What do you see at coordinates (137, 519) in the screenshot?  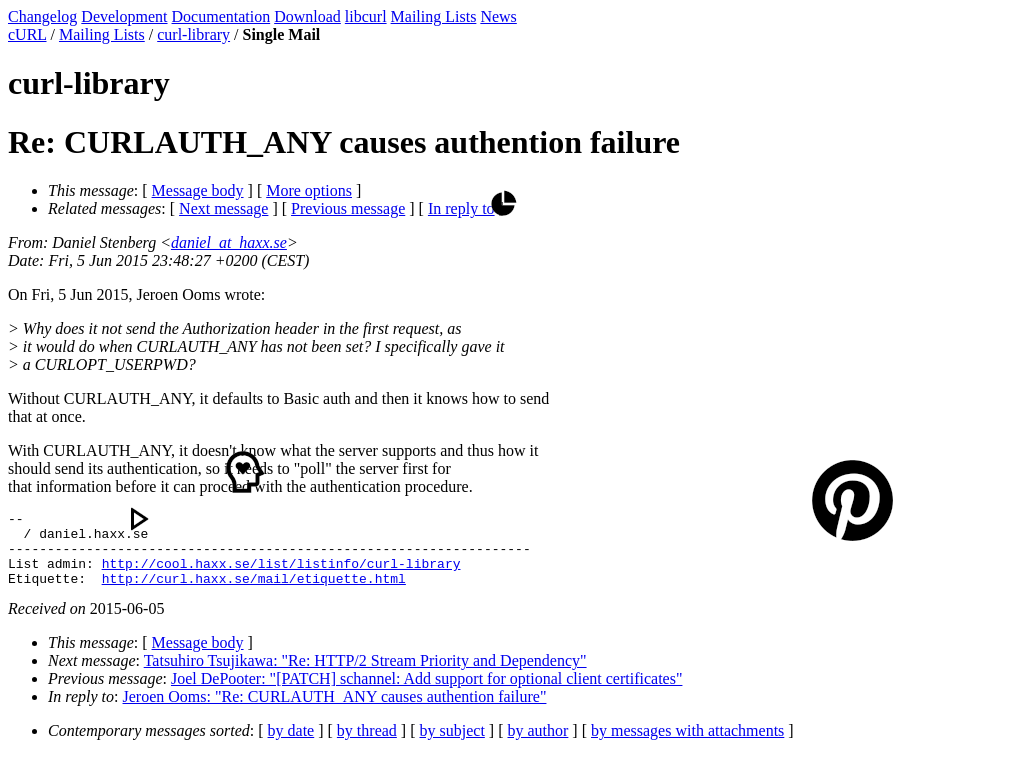 I see `play media or video content` at bounding box center [137, 519].